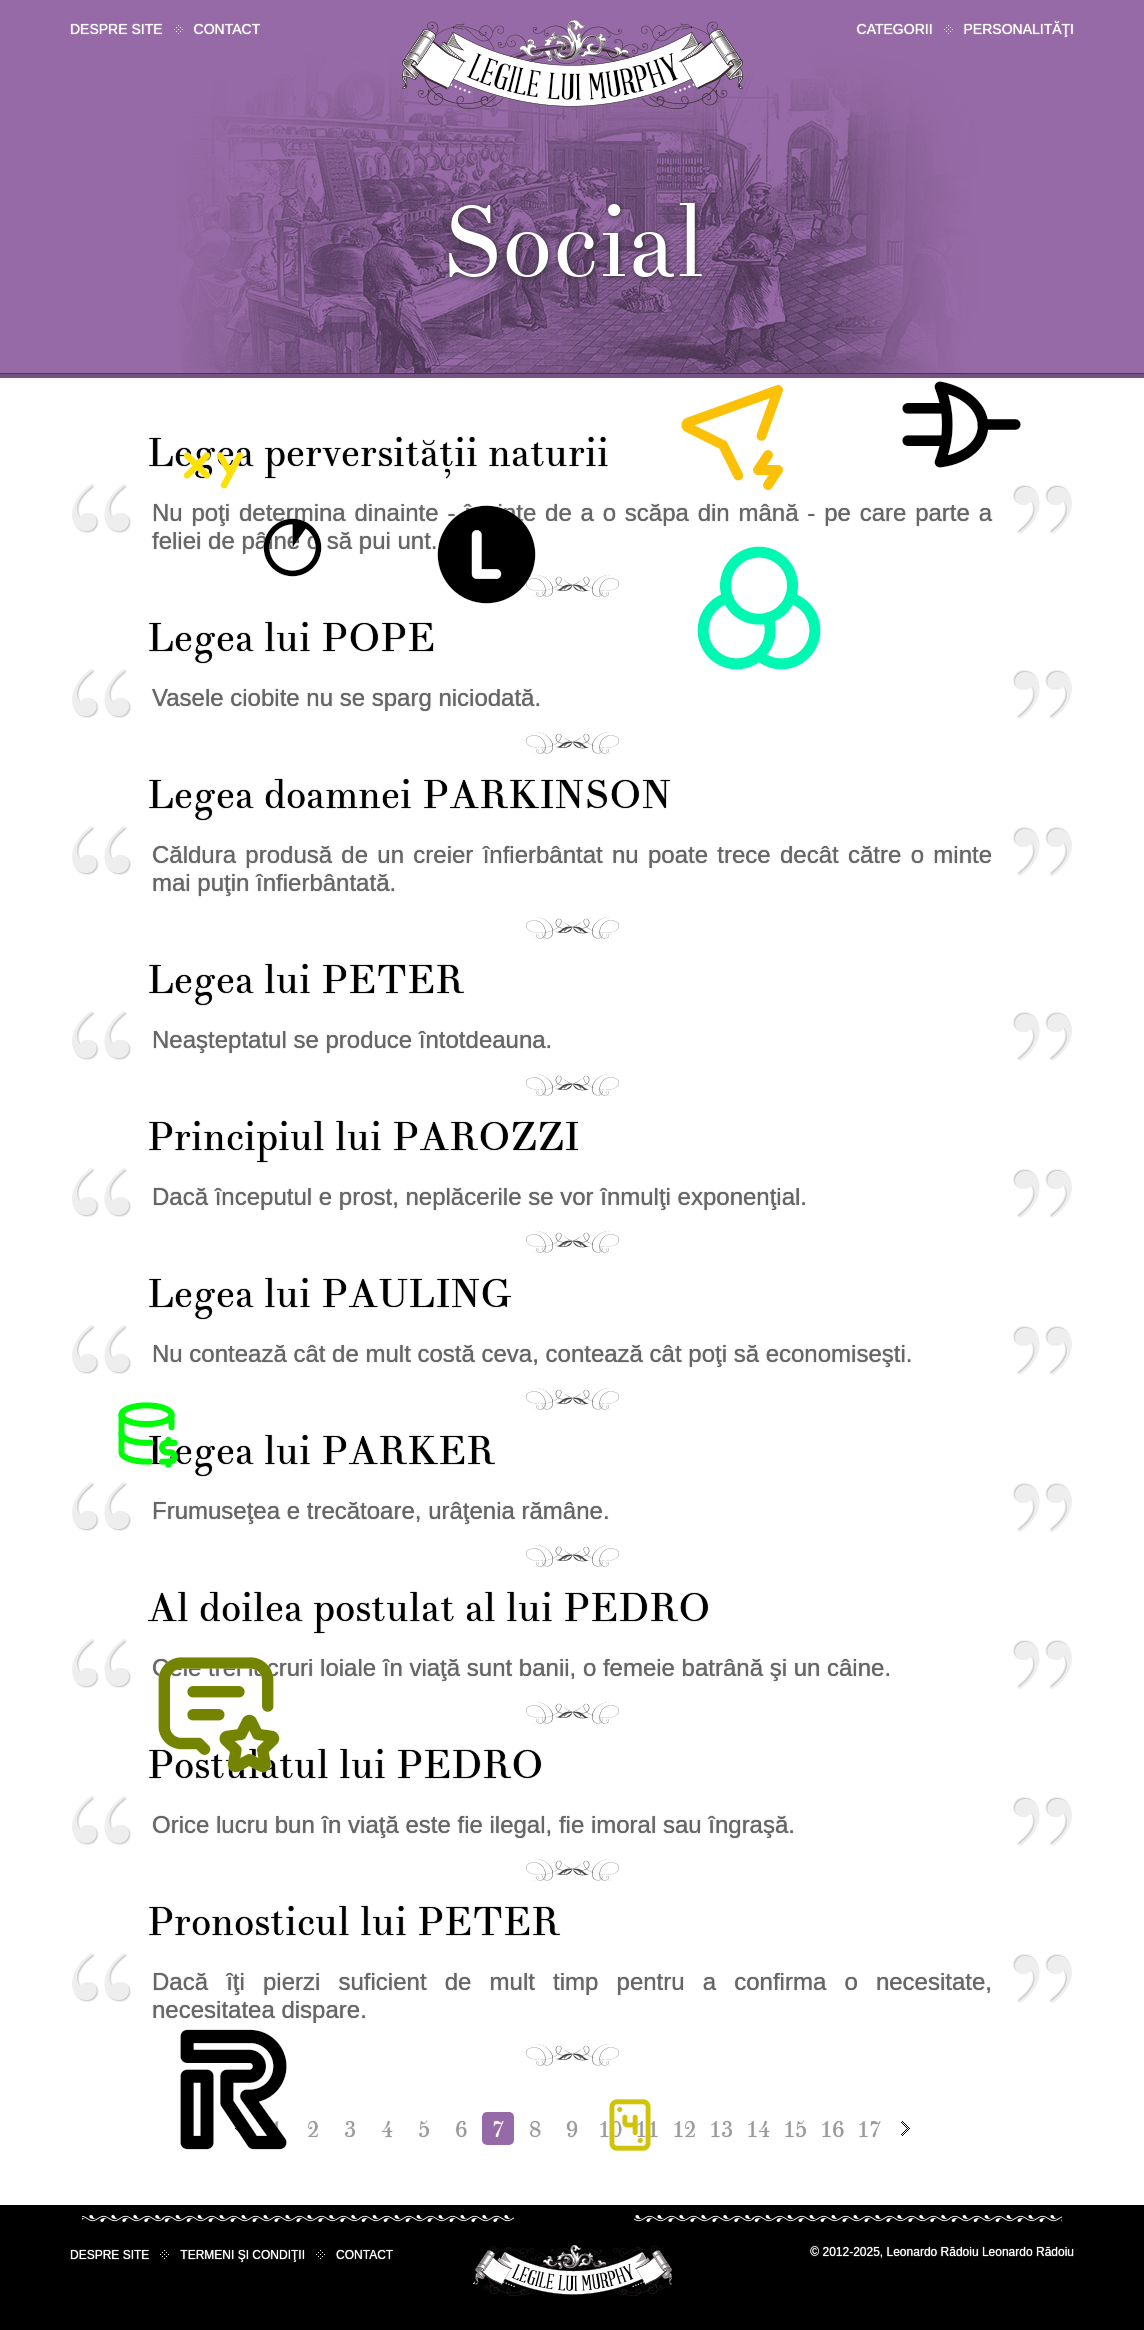  Describe the element at coordinates (630, 2125) in the screenshot. I see `select the four of clubs card` at that location.